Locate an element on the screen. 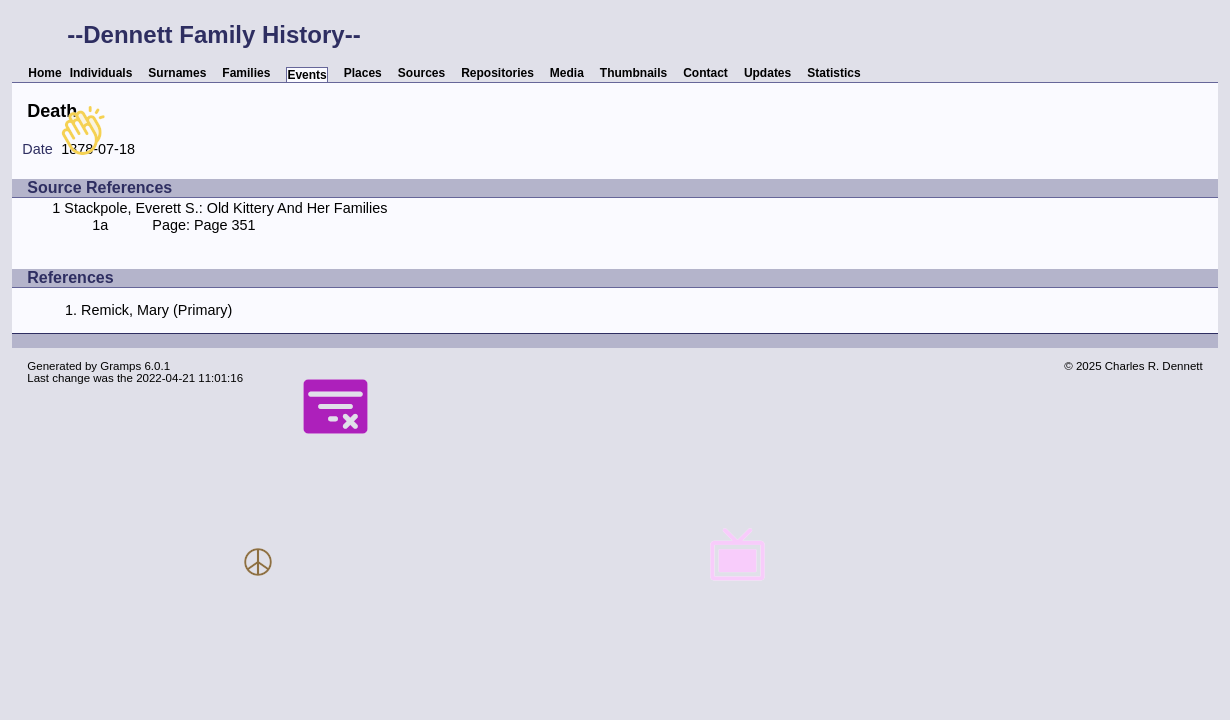 This screenshot has width=1230, height=720. give applause or show appreciation is located at coordinates (82, 130).